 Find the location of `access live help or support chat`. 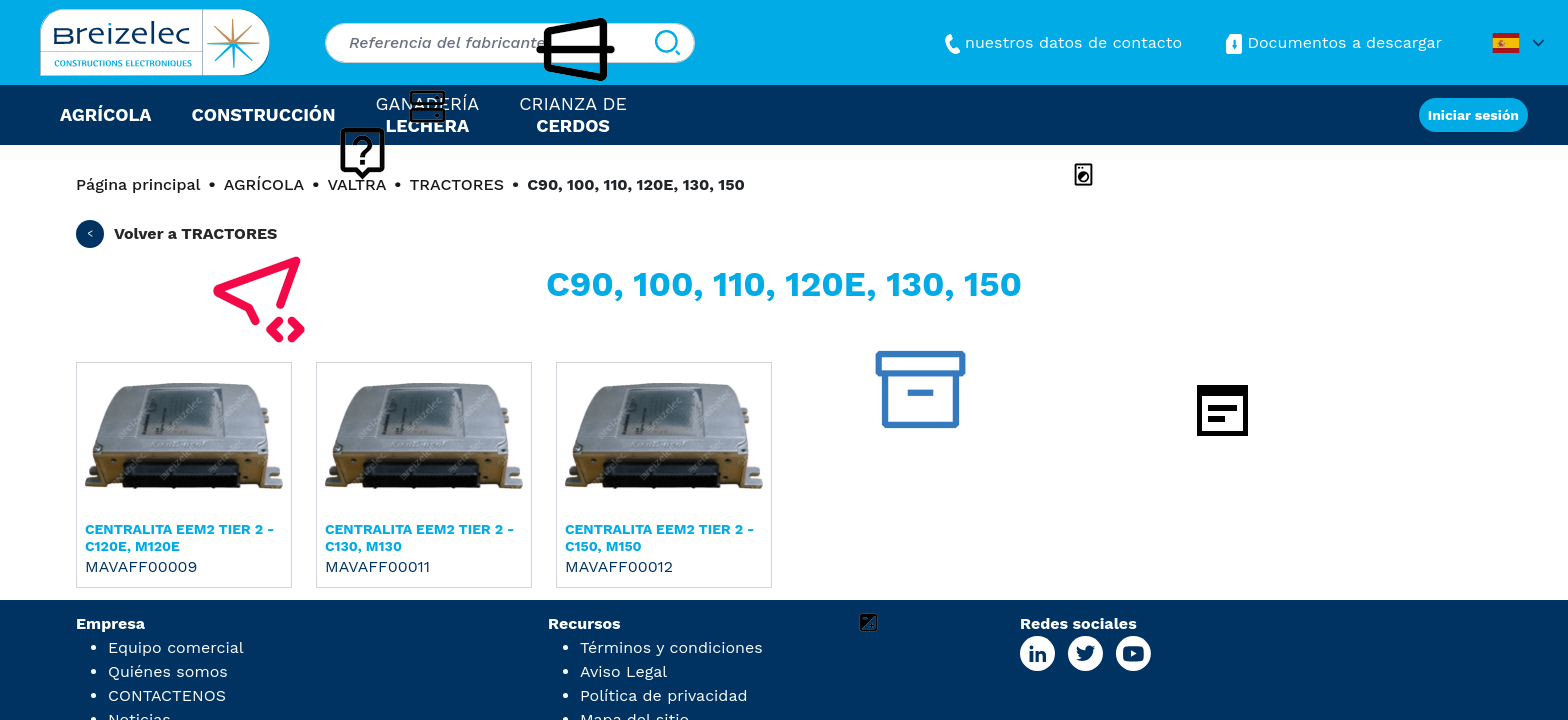

access live help or support chat is located at coordinates (362, 152).